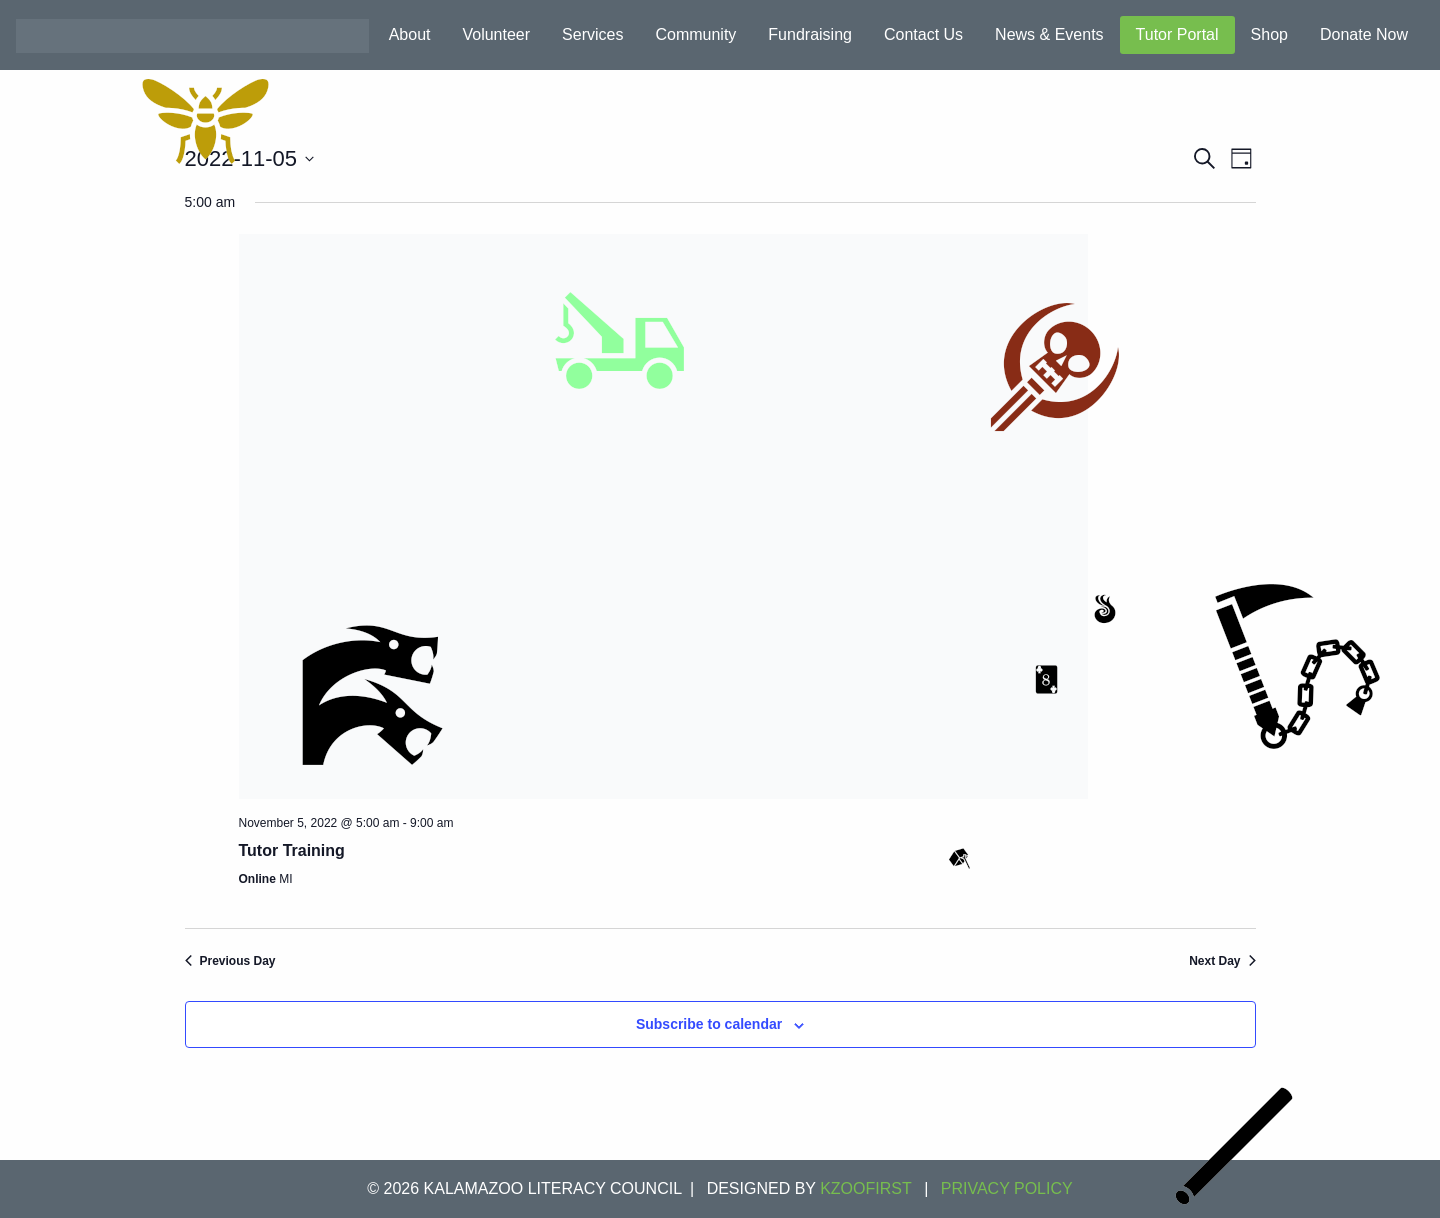 This screenshot has height=1218, width=1440. I want to click on select kusarigama weapon in game inventory, so click(1297, 666).